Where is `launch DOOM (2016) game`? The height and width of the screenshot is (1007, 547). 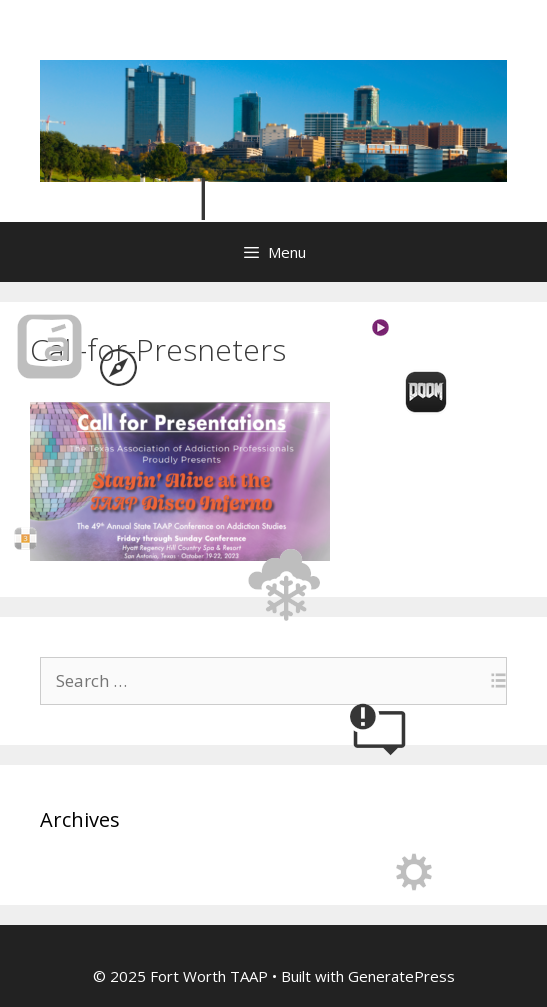
launch DOOM (2016) game is located at coordinates (426, 392).